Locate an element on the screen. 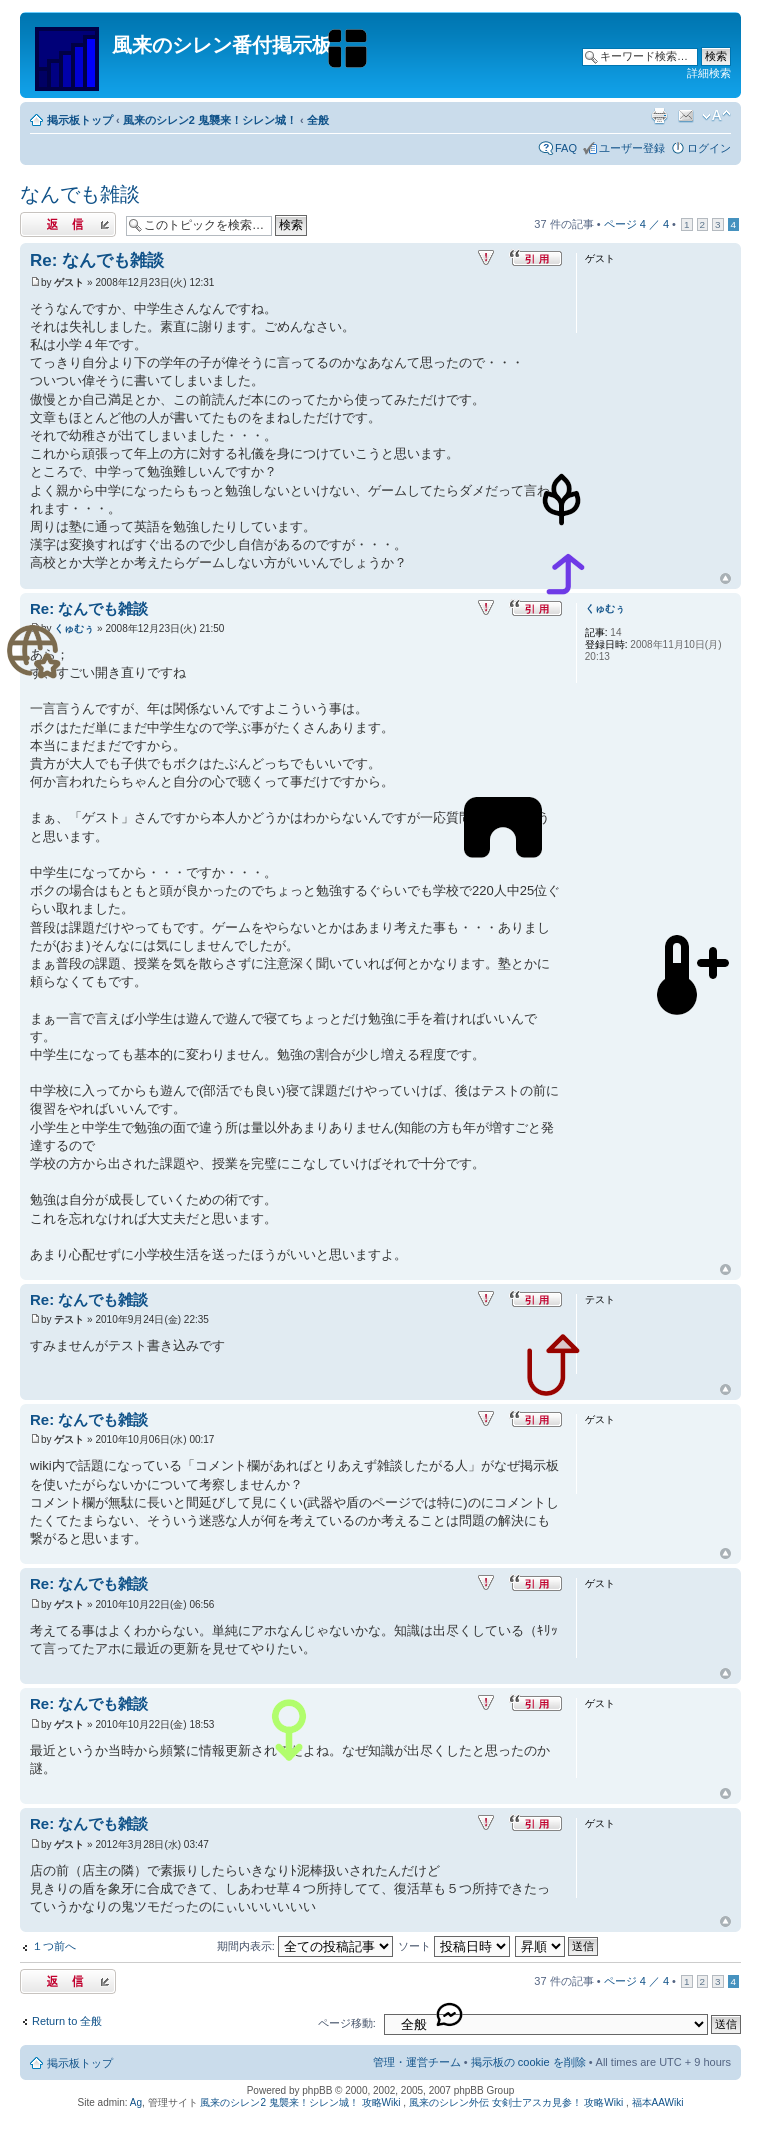  navigate forward and up in a hierarchy is located at coordinates (565, 575).